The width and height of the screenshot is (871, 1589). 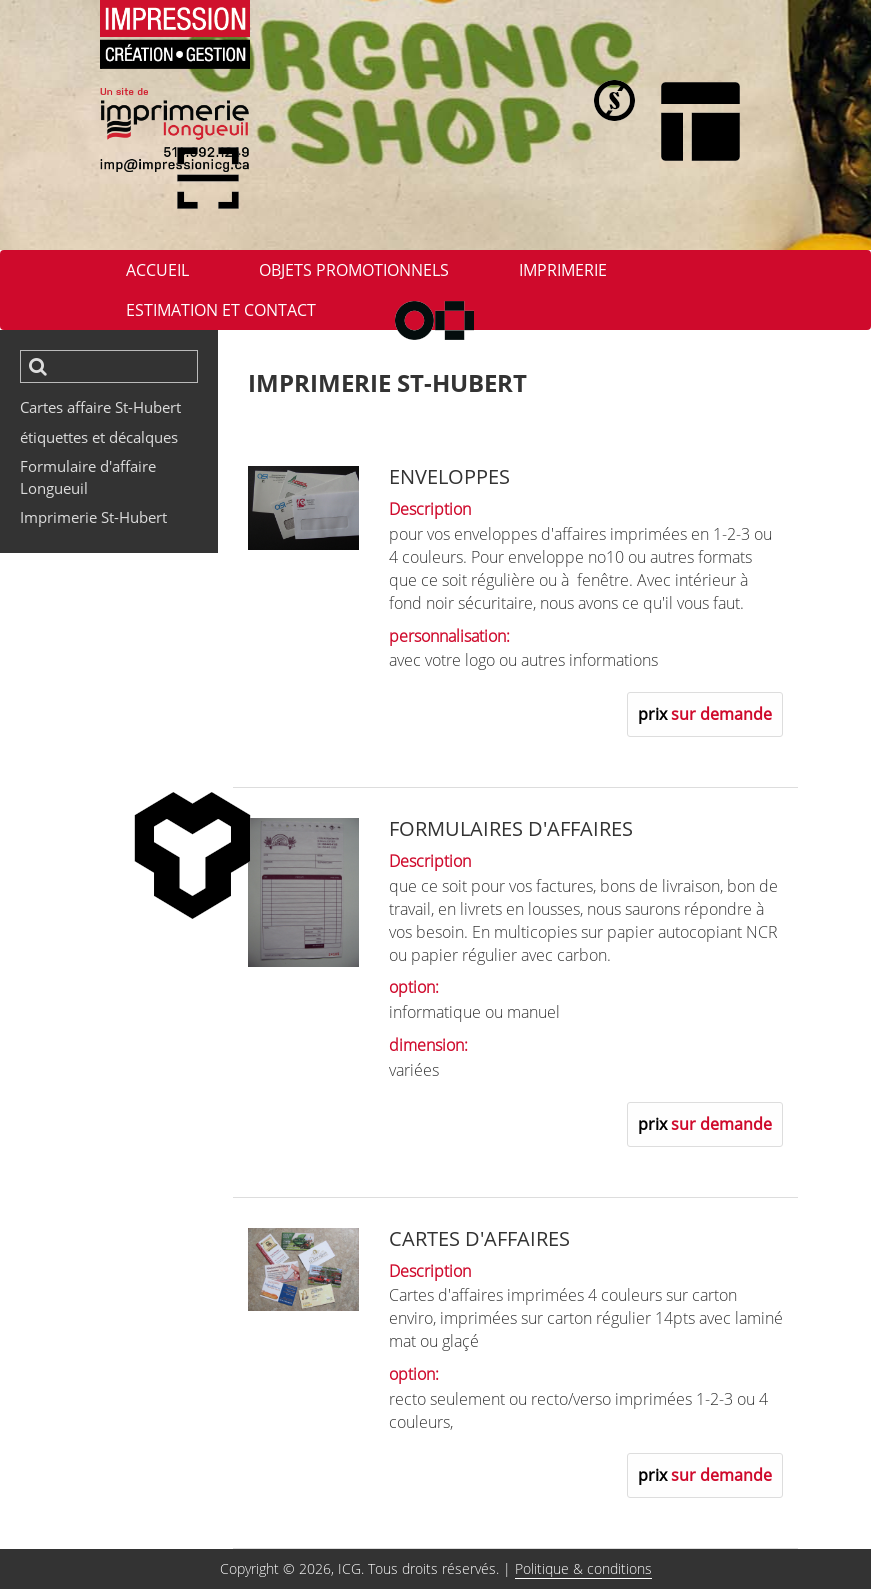 What do you see at coordinates (700, 121) in the screenshot?
I see `switch to header and sidebar layout view` at bounding box center [700, 121].